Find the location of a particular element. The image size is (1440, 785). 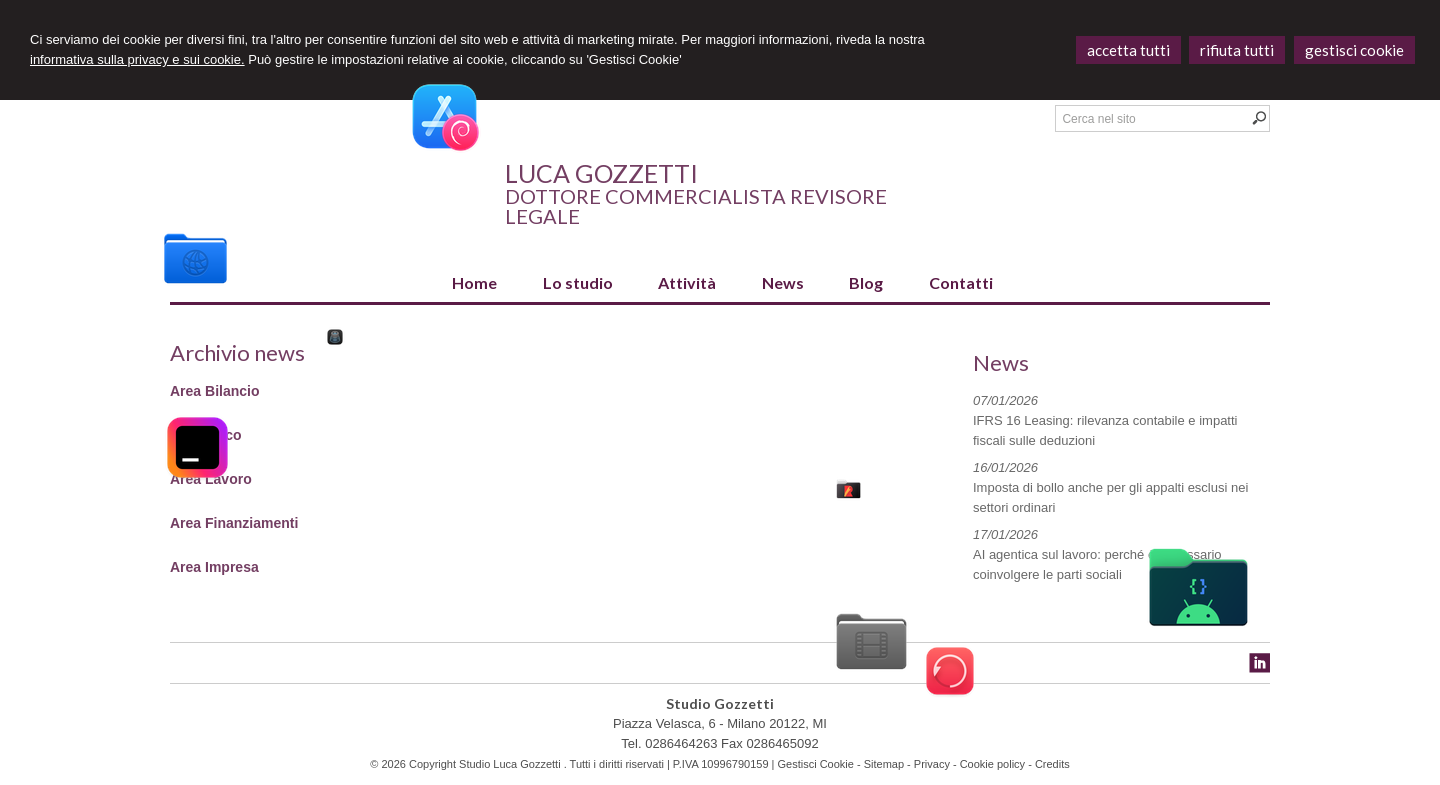

open rollup.js project folder is located at coordinates (848, 489).